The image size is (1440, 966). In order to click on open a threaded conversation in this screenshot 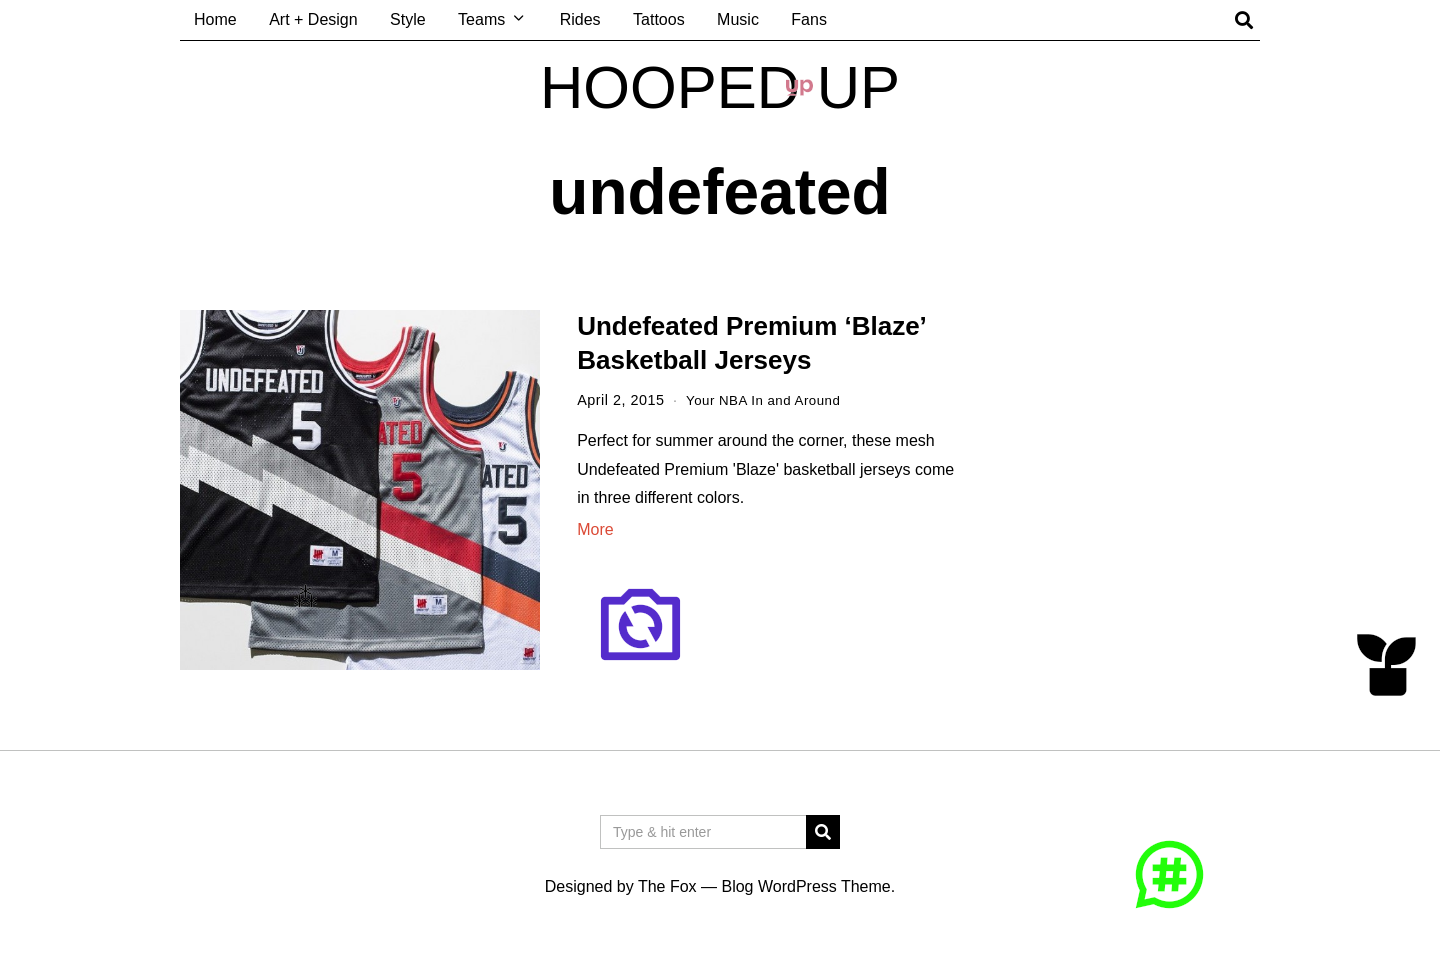, I will do `click(1169, 874)`.